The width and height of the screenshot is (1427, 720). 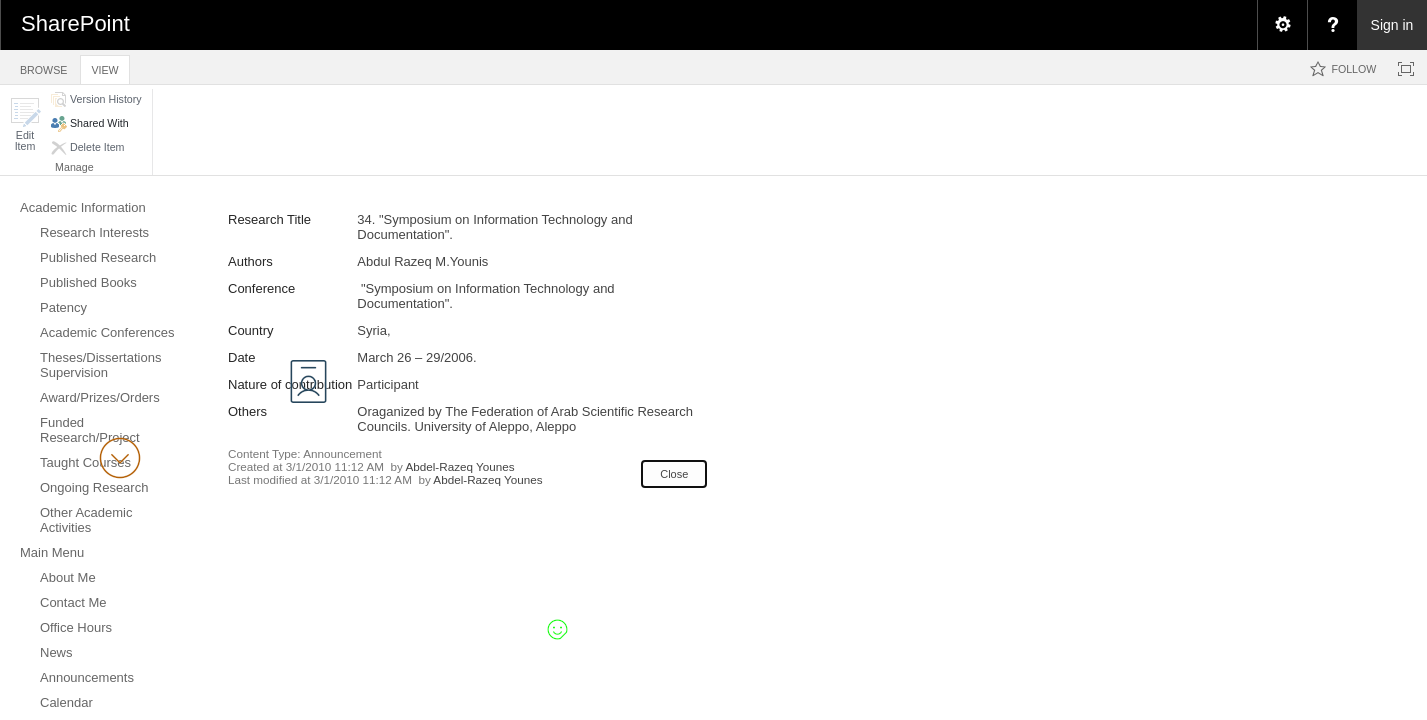 What do you see at coordinates (308, 381) in the screenshot?
I see `view your profile or identification details` at bounding box center [308, 381].